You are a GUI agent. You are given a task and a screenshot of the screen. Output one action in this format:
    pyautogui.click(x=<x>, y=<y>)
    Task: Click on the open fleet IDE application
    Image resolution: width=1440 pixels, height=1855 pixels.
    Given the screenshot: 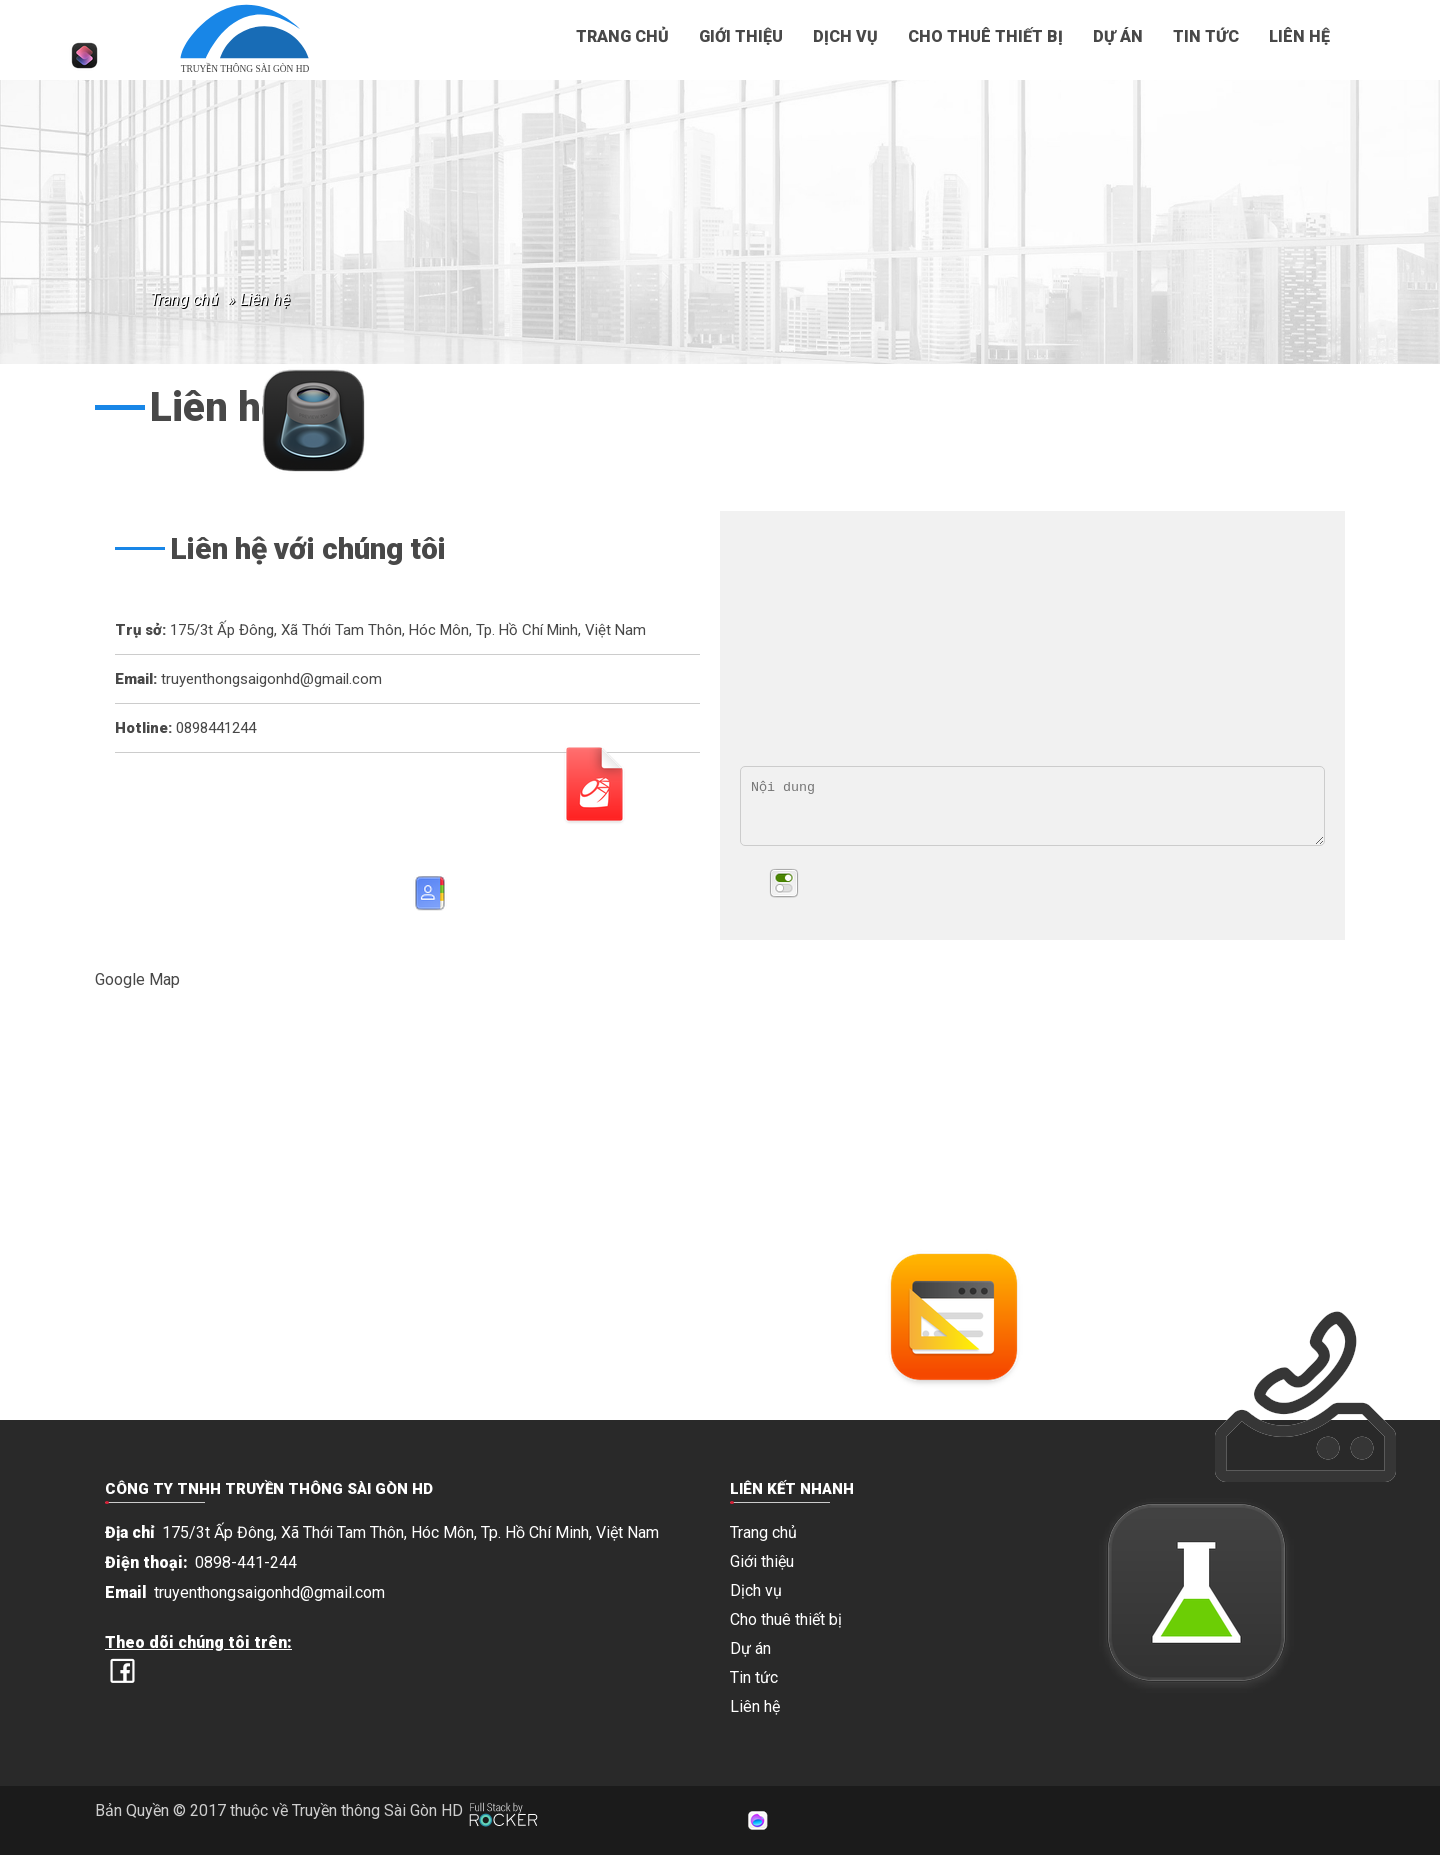 What is the action you would take?
    pyautogui.click(x=757, y=1820)
    